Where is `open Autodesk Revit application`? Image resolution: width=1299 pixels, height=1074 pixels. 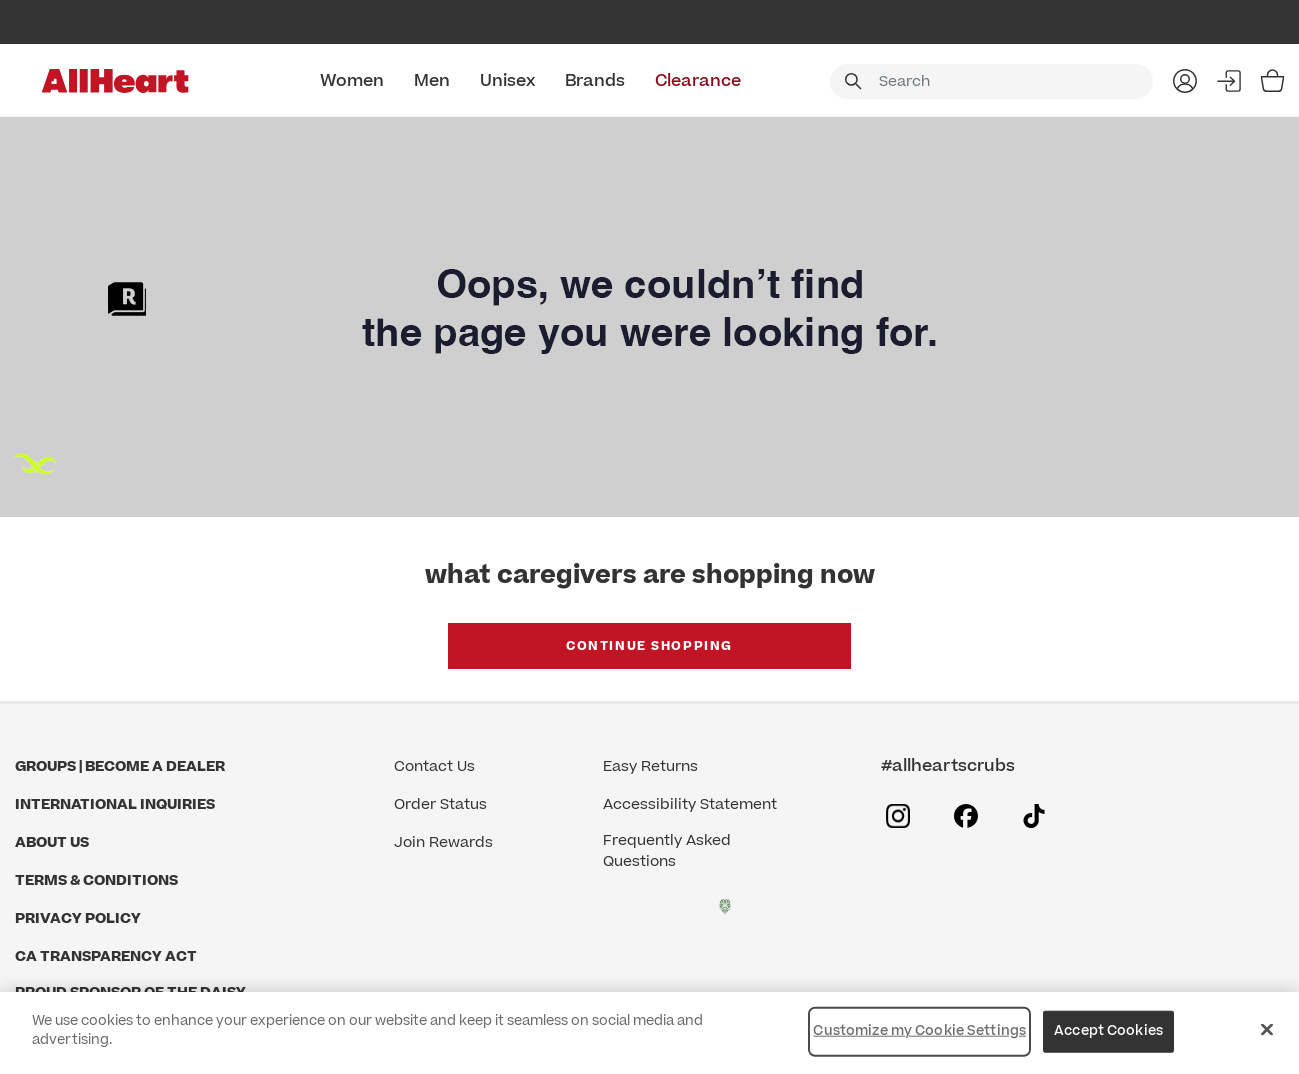 open Autodesk Revit application is located at coordinates (127, 299).